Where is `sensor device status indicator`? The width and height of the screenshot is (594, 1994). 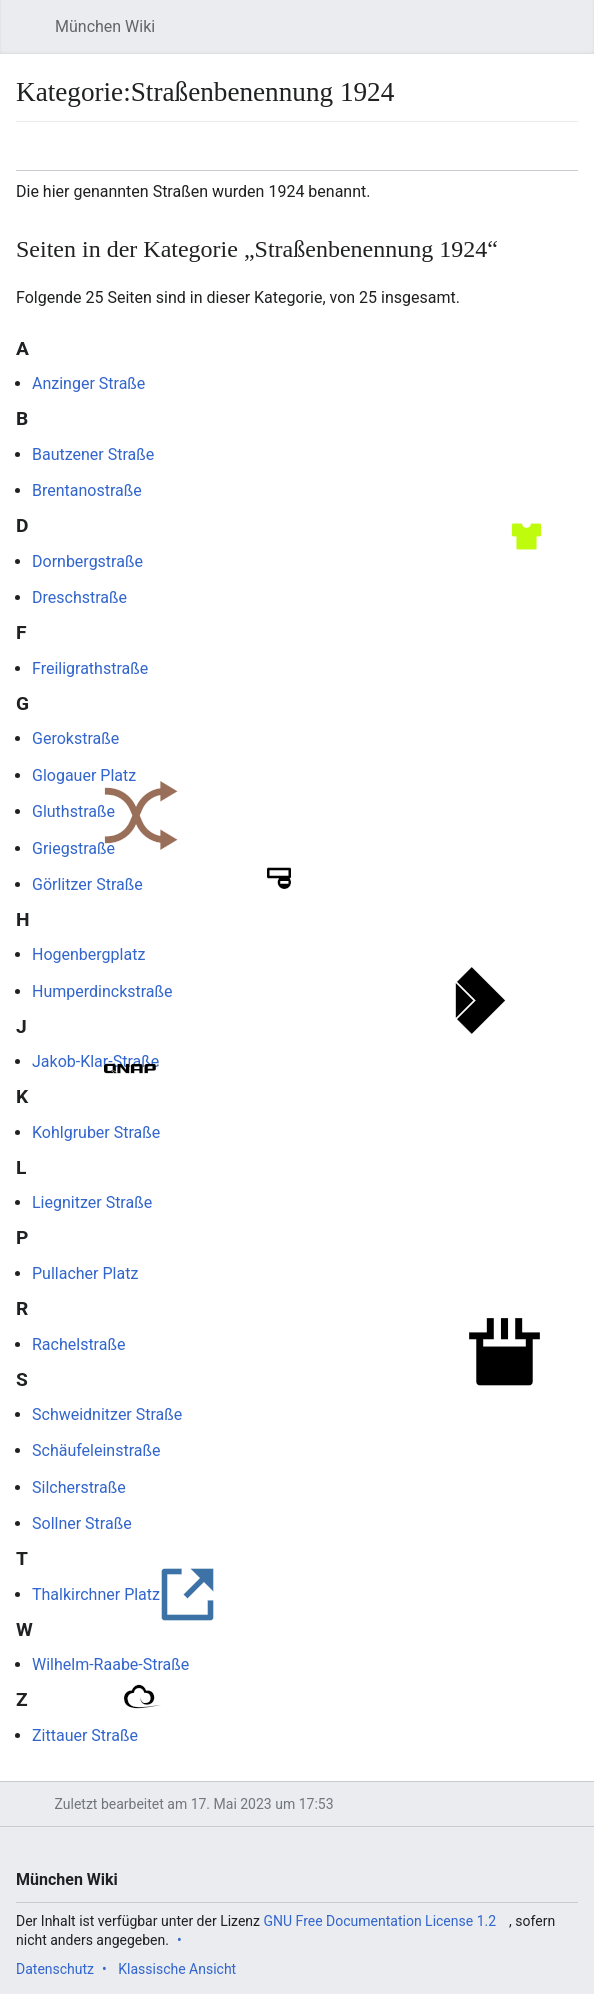
sensor device status indicator is located at coordinates (504, 1353).